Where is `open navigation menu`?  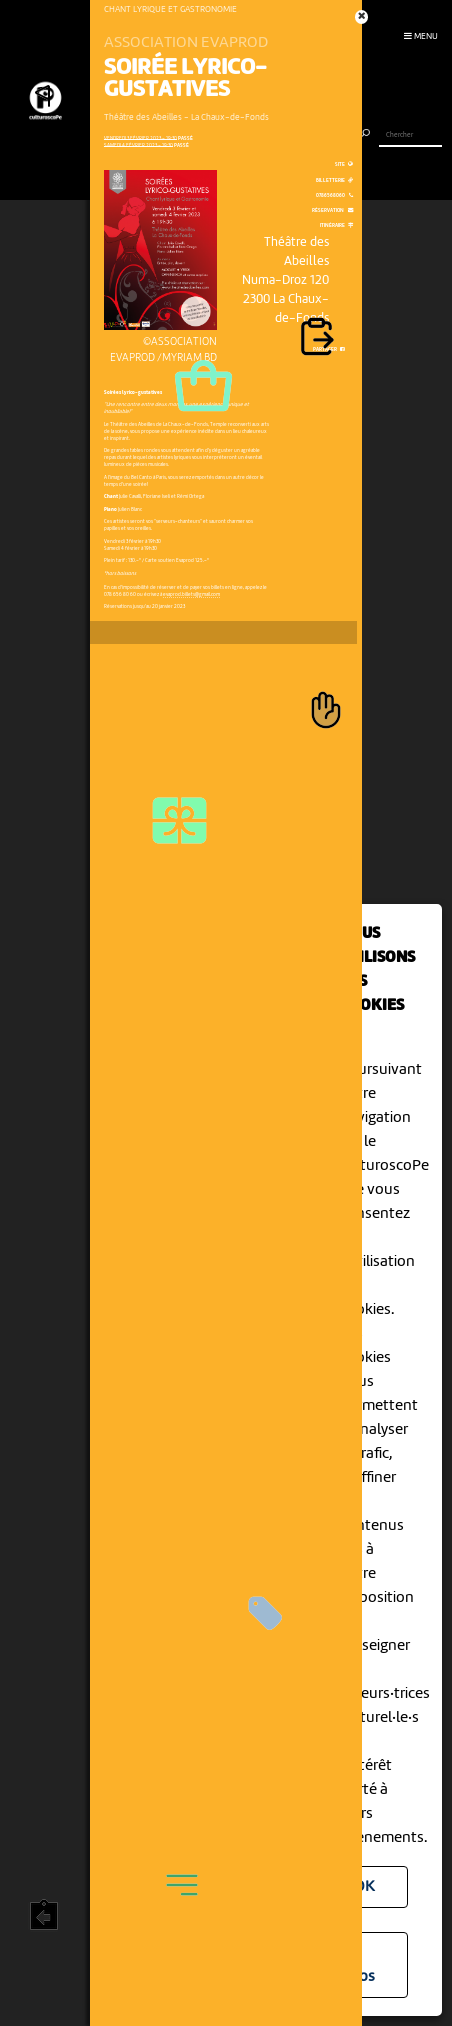 open navigation menu is located at coordinates (182, 1885).